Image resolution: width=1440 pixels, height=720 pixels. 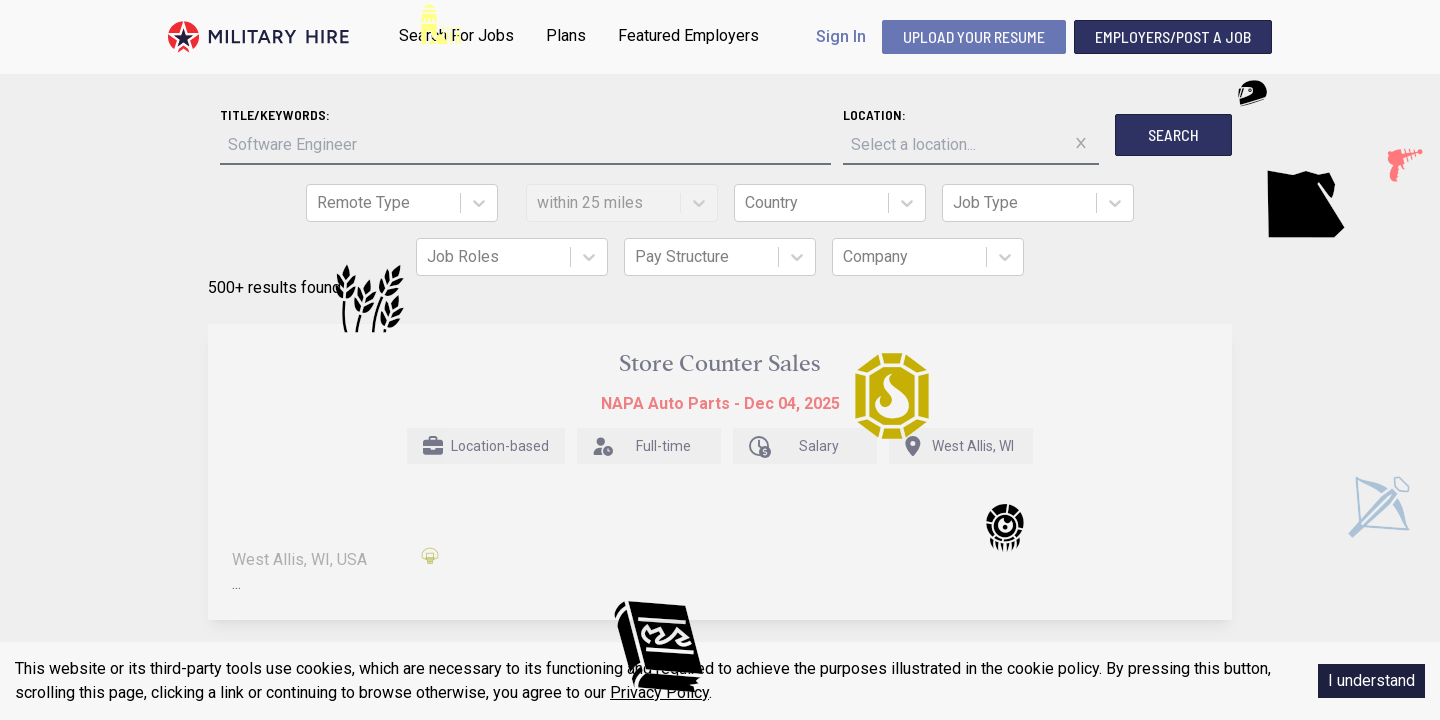 What do you see at coordinates (1405, 164) in the screenshot?
I see `select ray gun weapon in game` at bounding box center [1405, 164].